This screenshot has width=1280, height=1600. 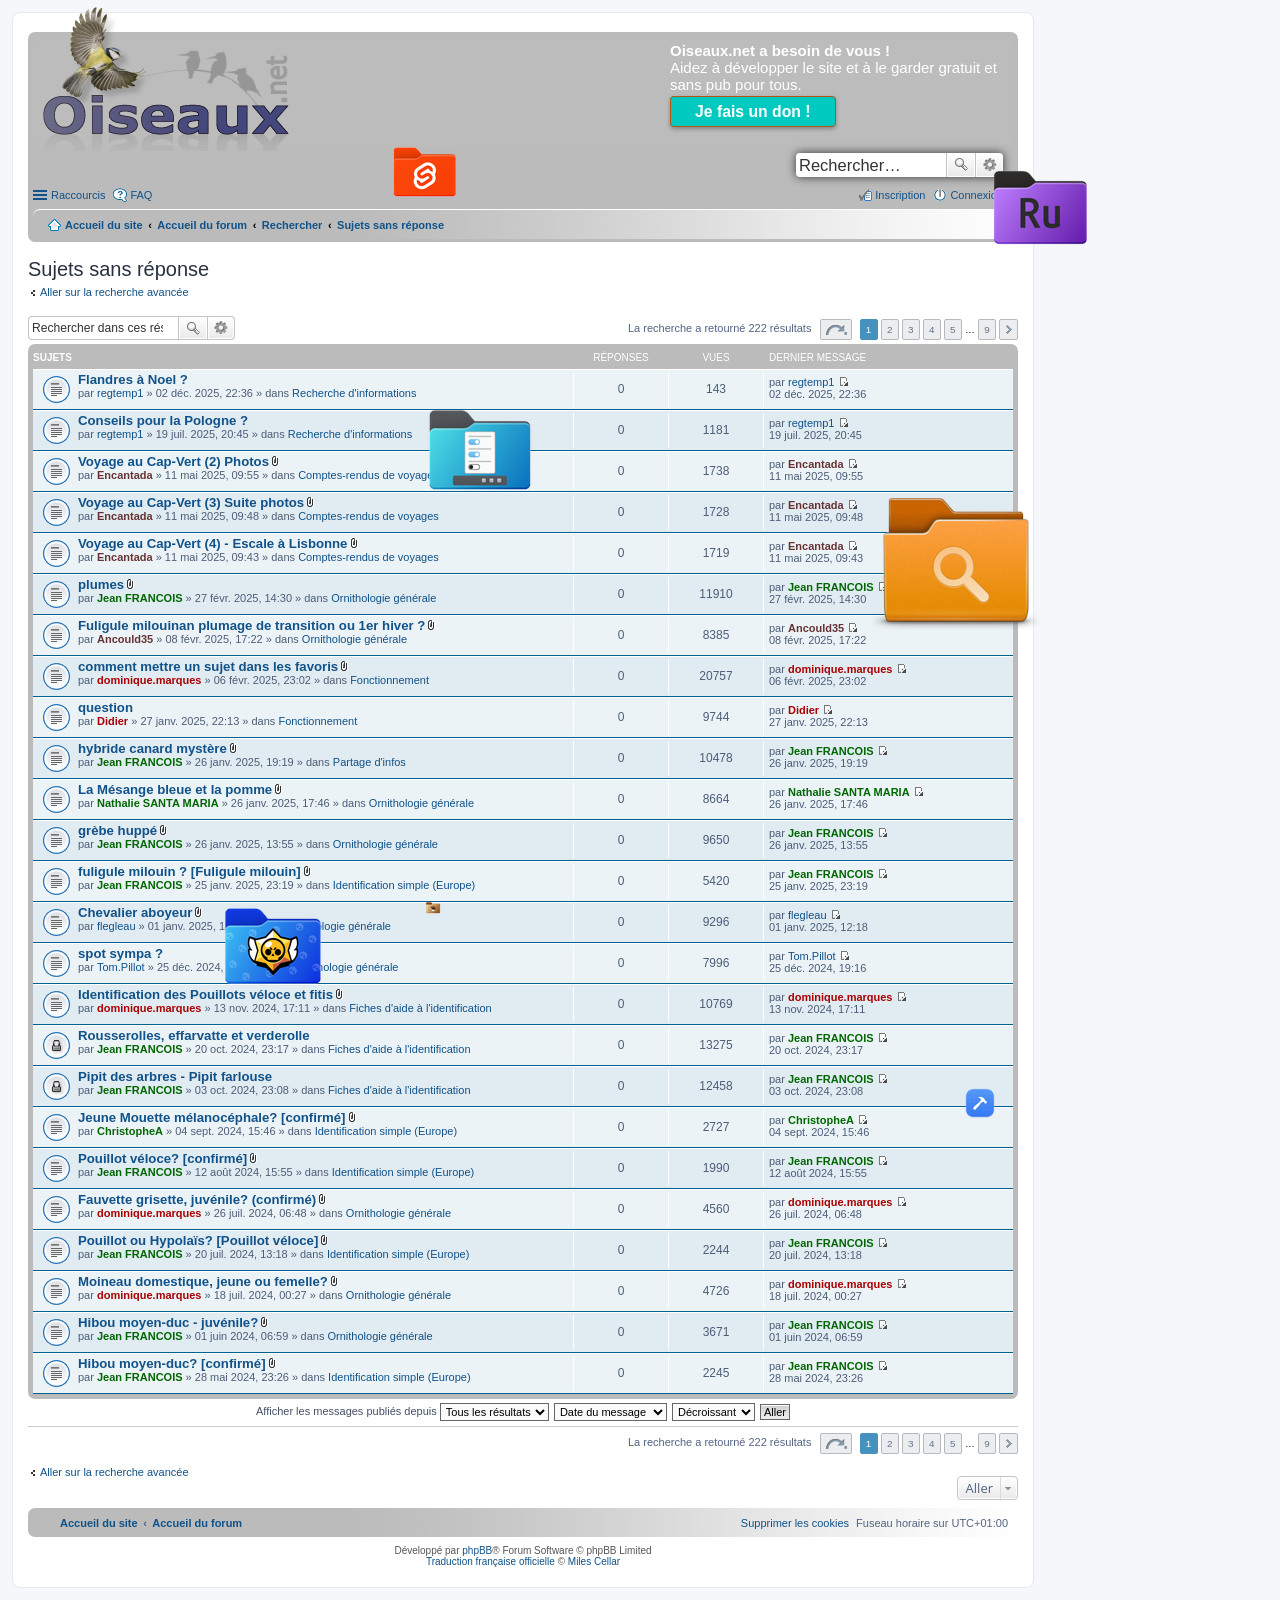 I want to click on access saved search queries, so click(x=956, y=568).